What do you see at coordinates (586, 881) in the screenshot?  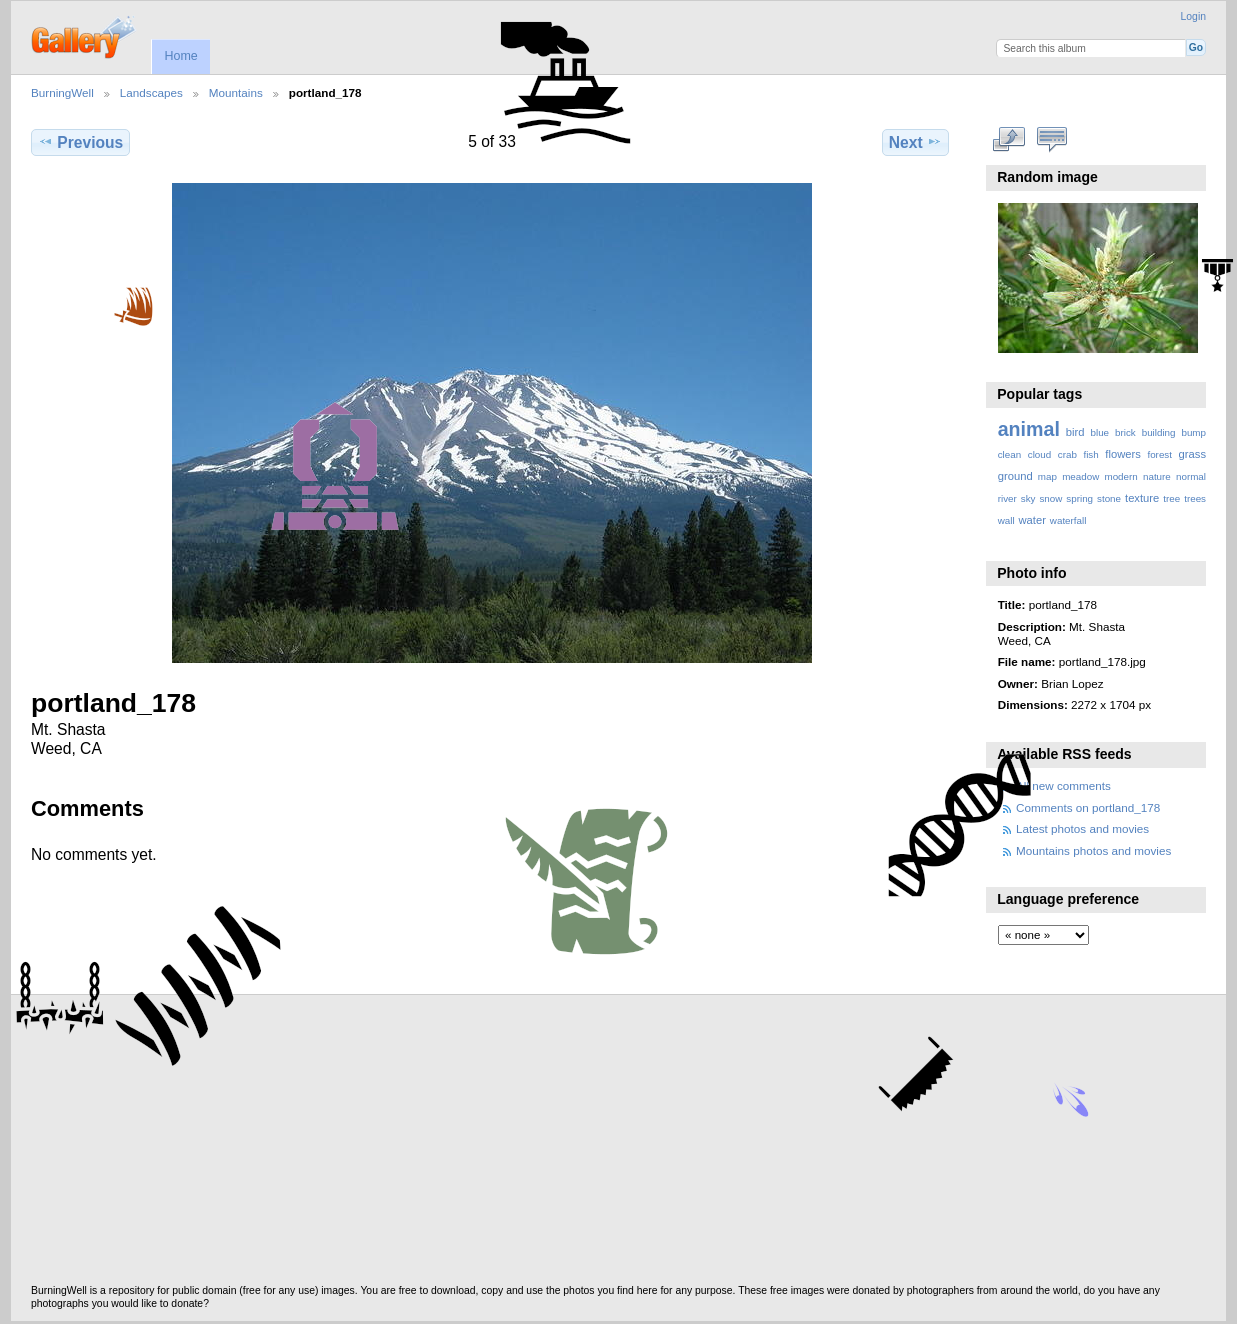 I see `access quest log or story journal` at bounding box center [586, 881].